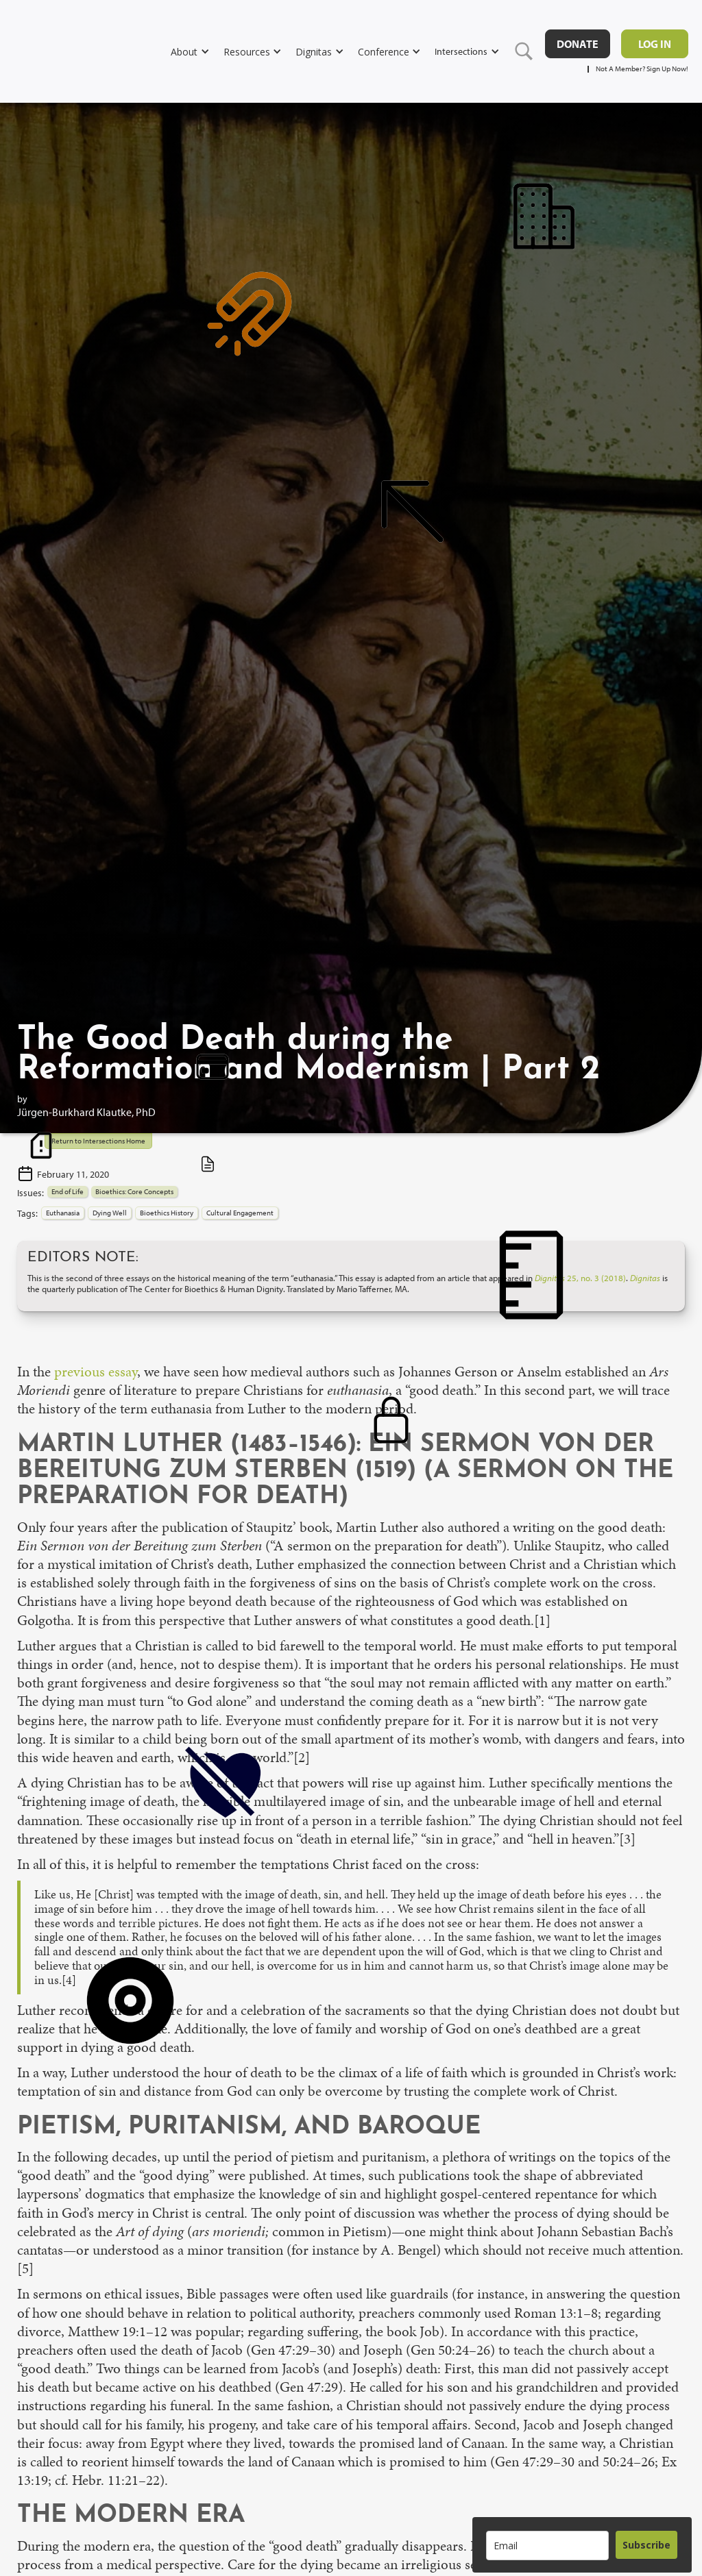  What do you see at coordinates (41, 1145) in the screenshot?
I see `sd card storage warning or error` at bounding box center [41, 1145].